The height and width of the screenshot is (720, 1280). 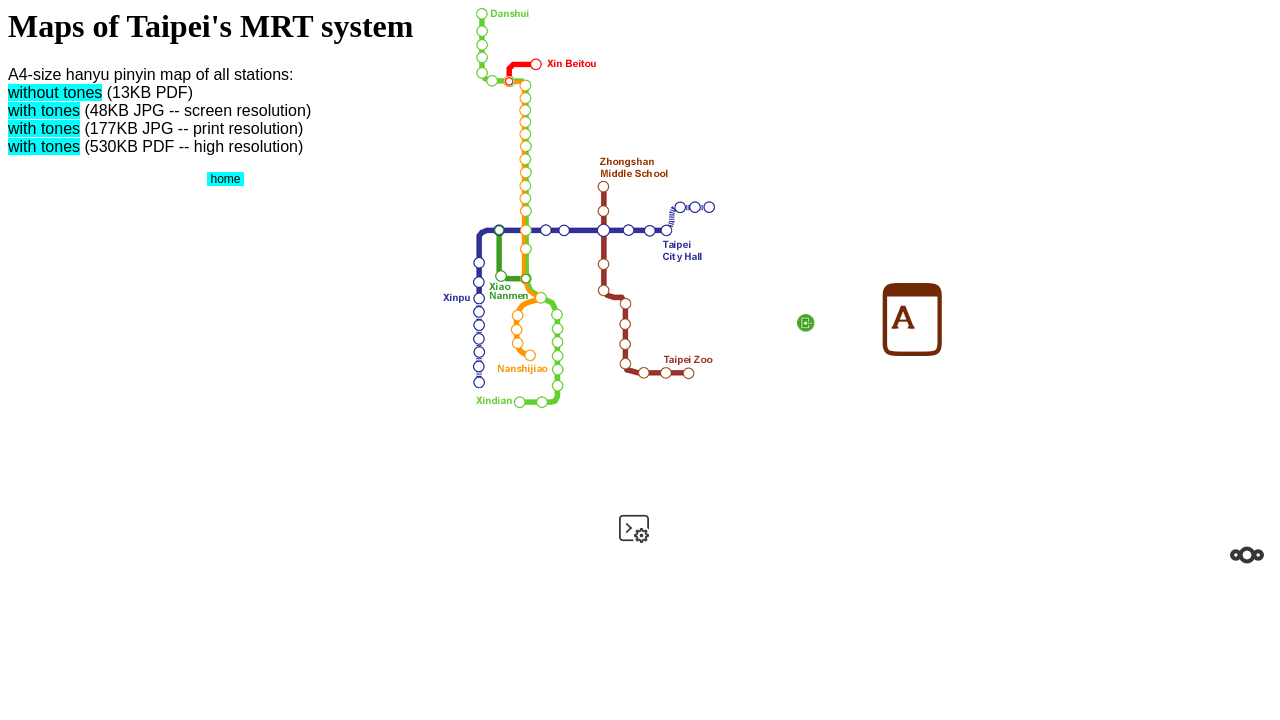 What do you see at coordinates (914, 319) in the screenshot?
I see `open ebook reader app` at bounding box center [914, 319].